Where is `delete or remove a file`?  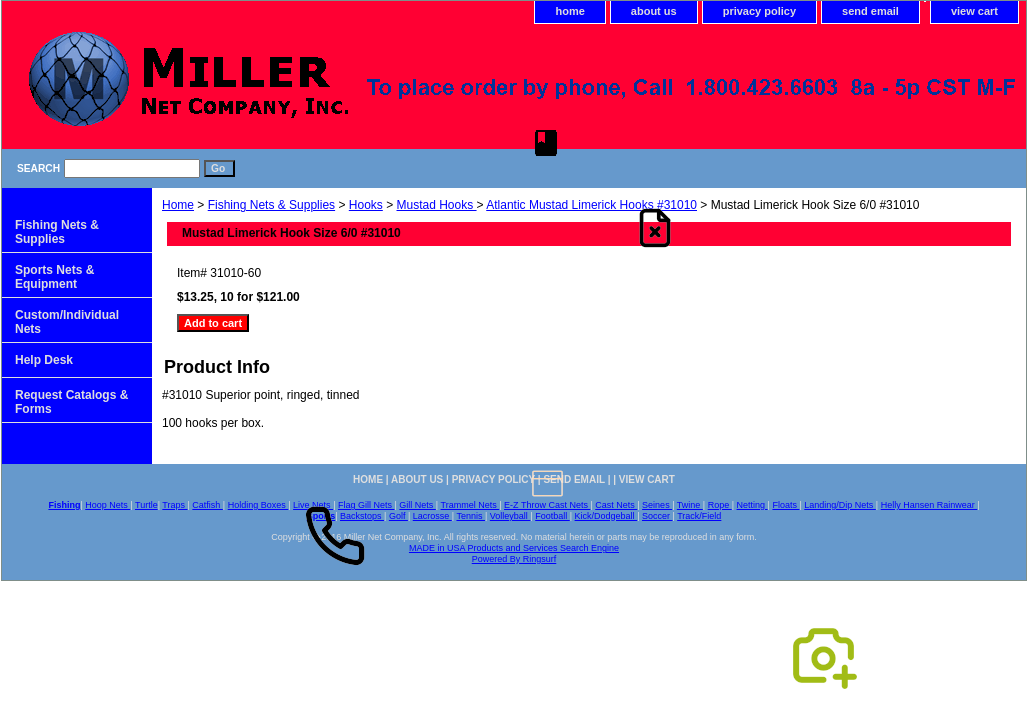
delete or remove a file is located at coordinates (655, 228).